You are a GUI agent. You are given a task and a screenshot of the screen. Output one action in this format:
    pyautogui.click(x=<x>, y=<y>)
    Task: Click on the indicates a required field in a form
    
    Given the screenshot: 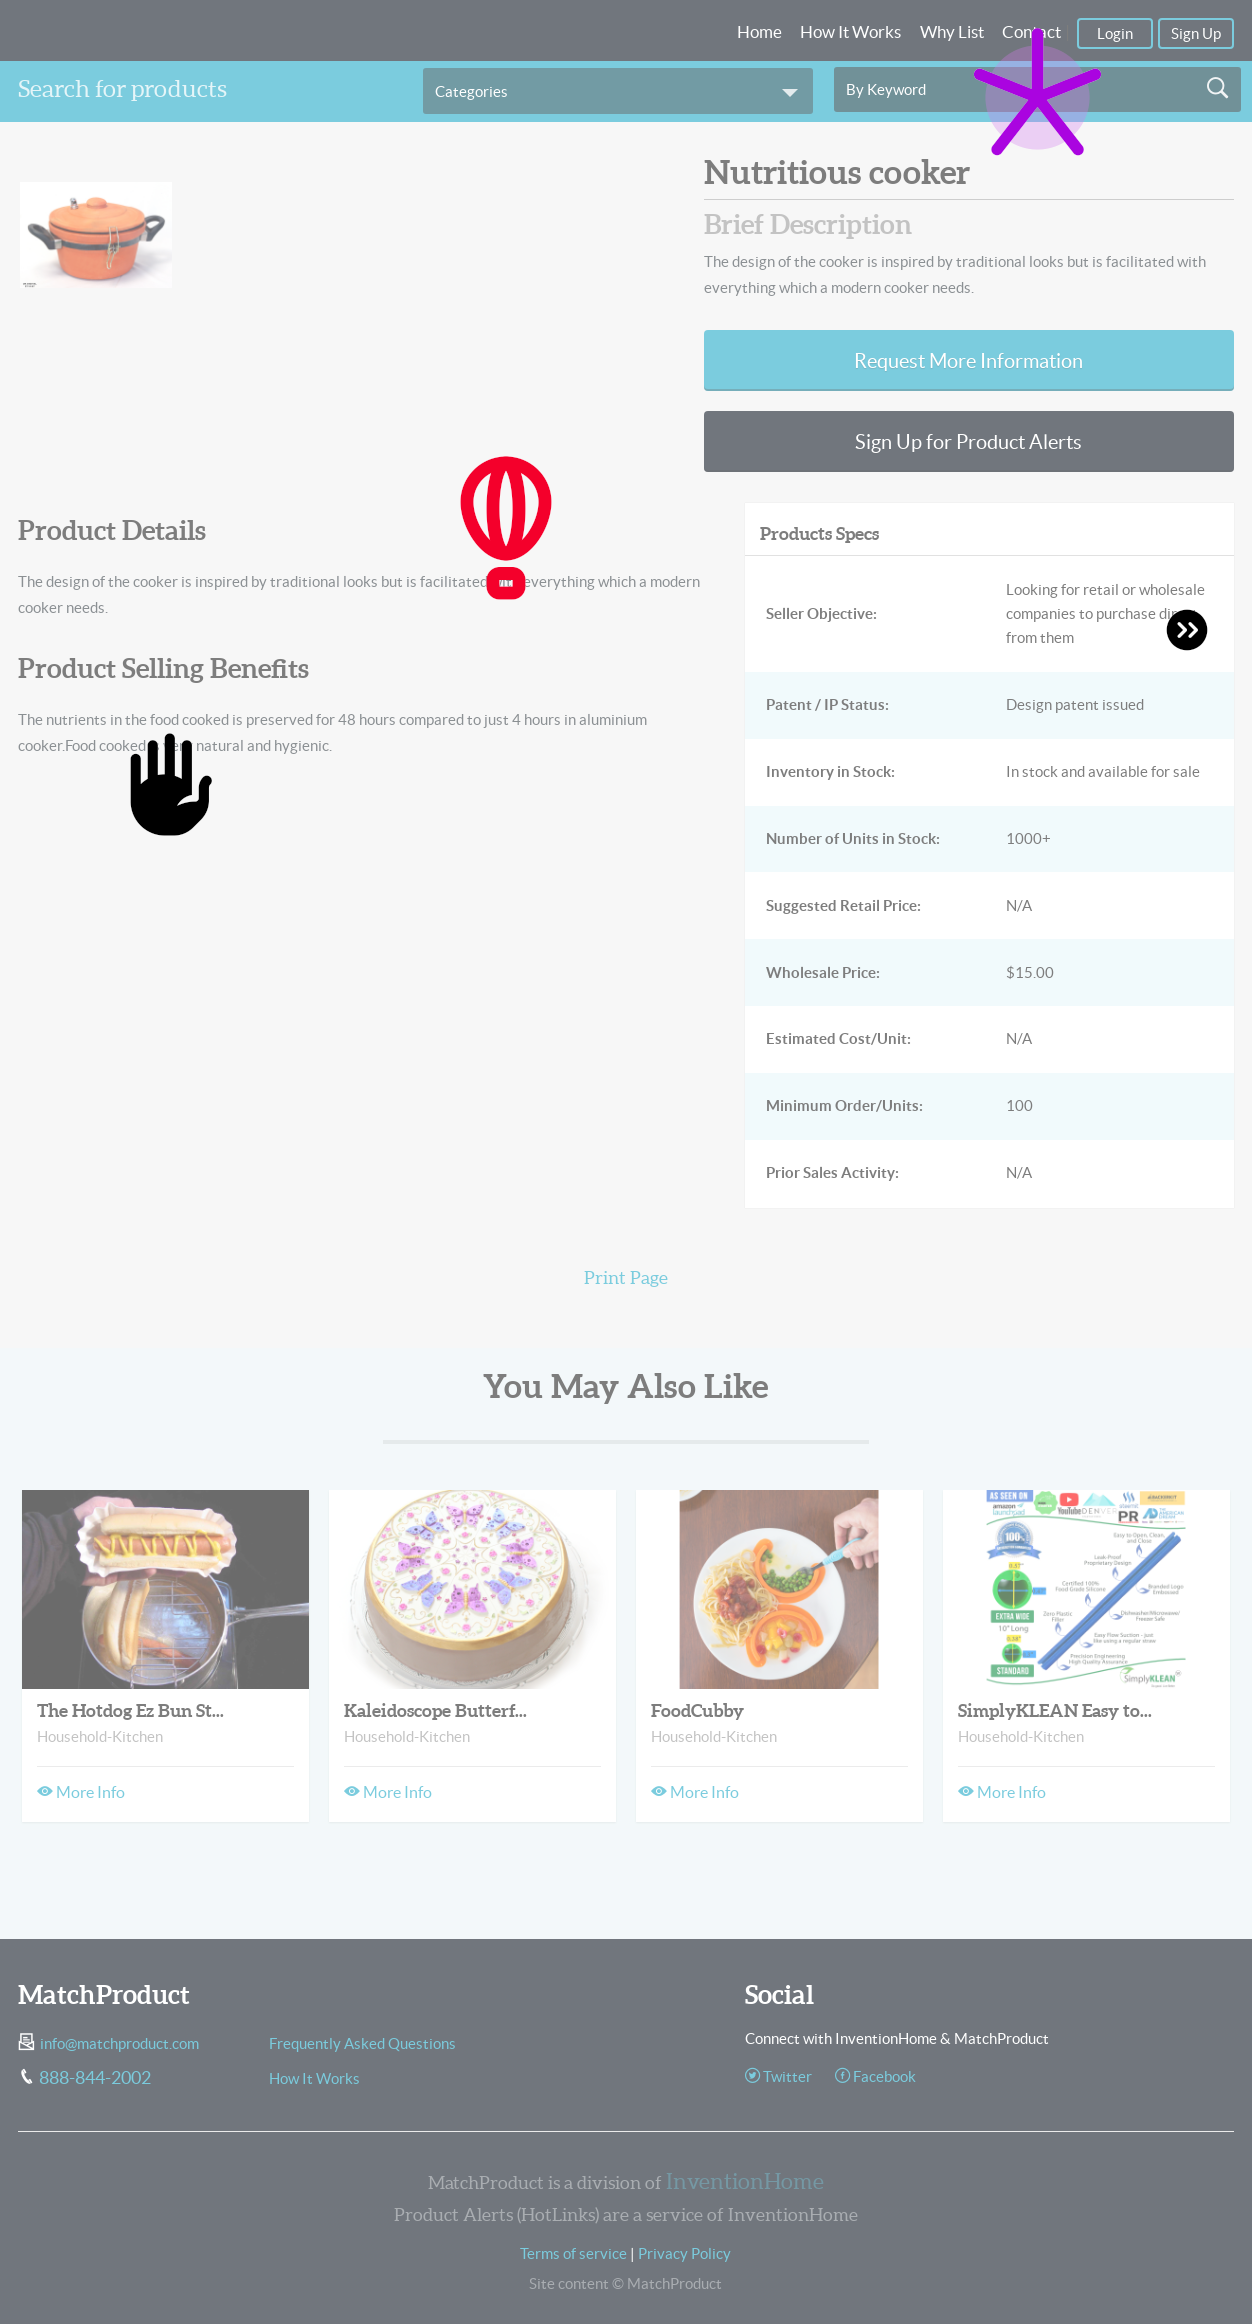 What is the action you would take?
    pyautogui.click(x=1037, y=97)
    